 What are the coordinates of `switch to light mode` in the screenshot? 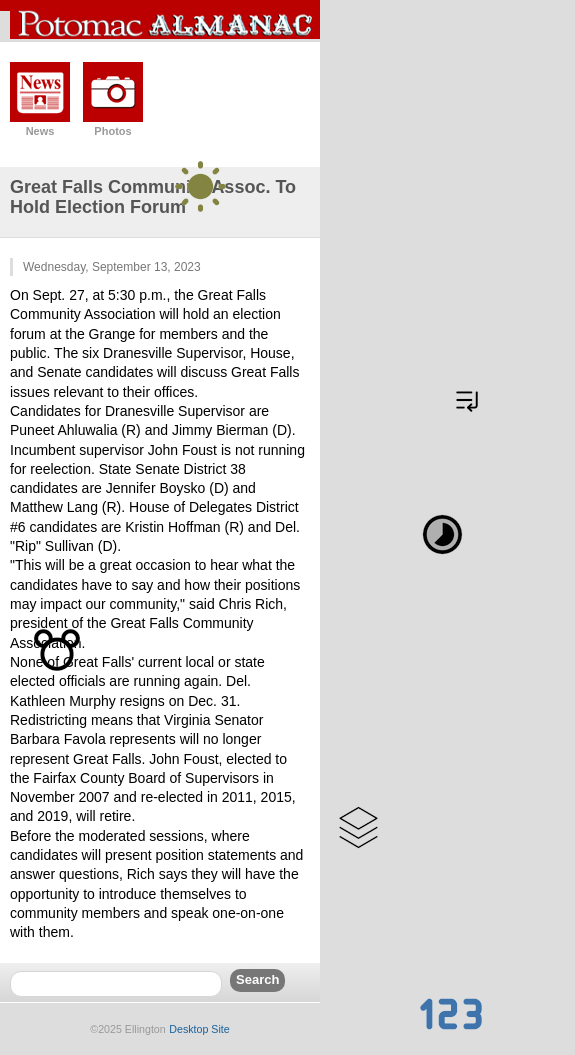 It's located at (200, 186).